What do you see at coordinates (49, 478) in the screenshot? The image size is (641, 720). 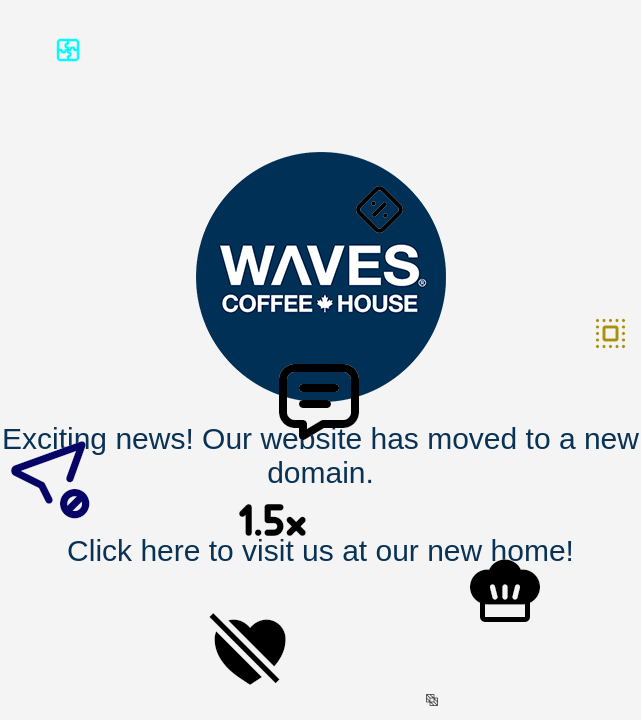 I see `disable location sharing` at bounding box center [49, 478].